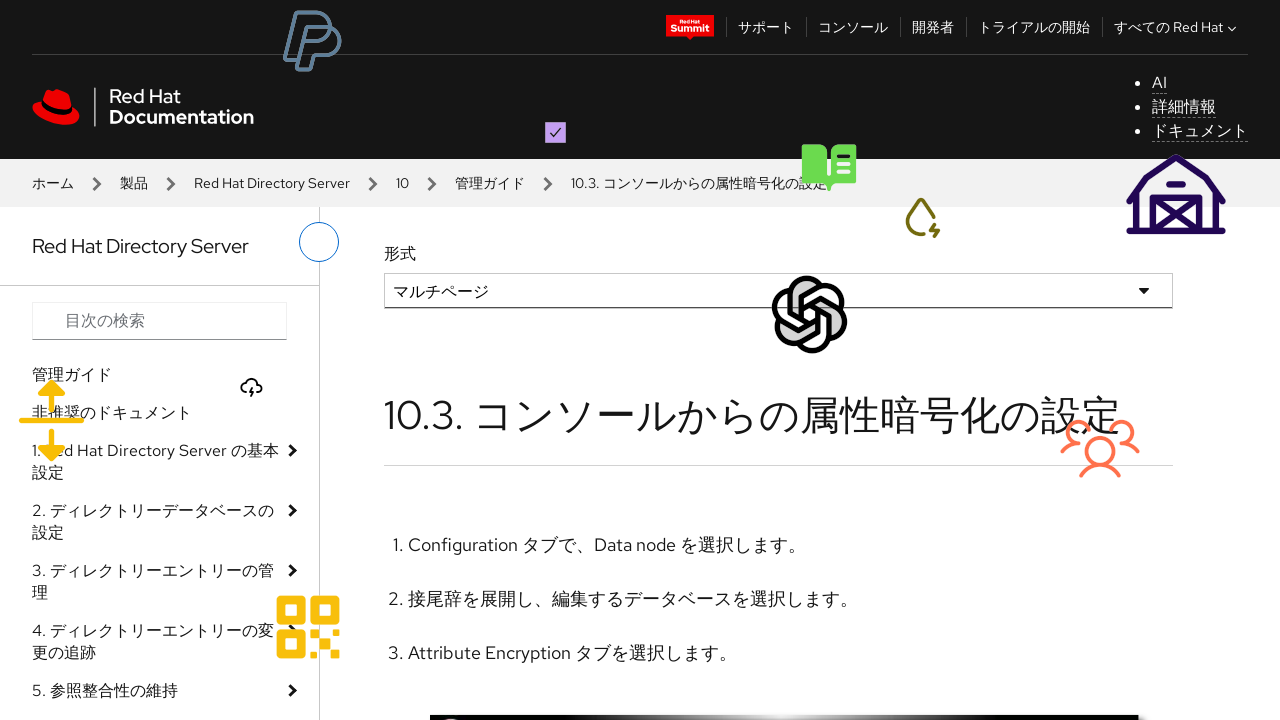 The width and height of the screenshot is (1280, 720). I want to click on view group or team members, so click(1100, 446).